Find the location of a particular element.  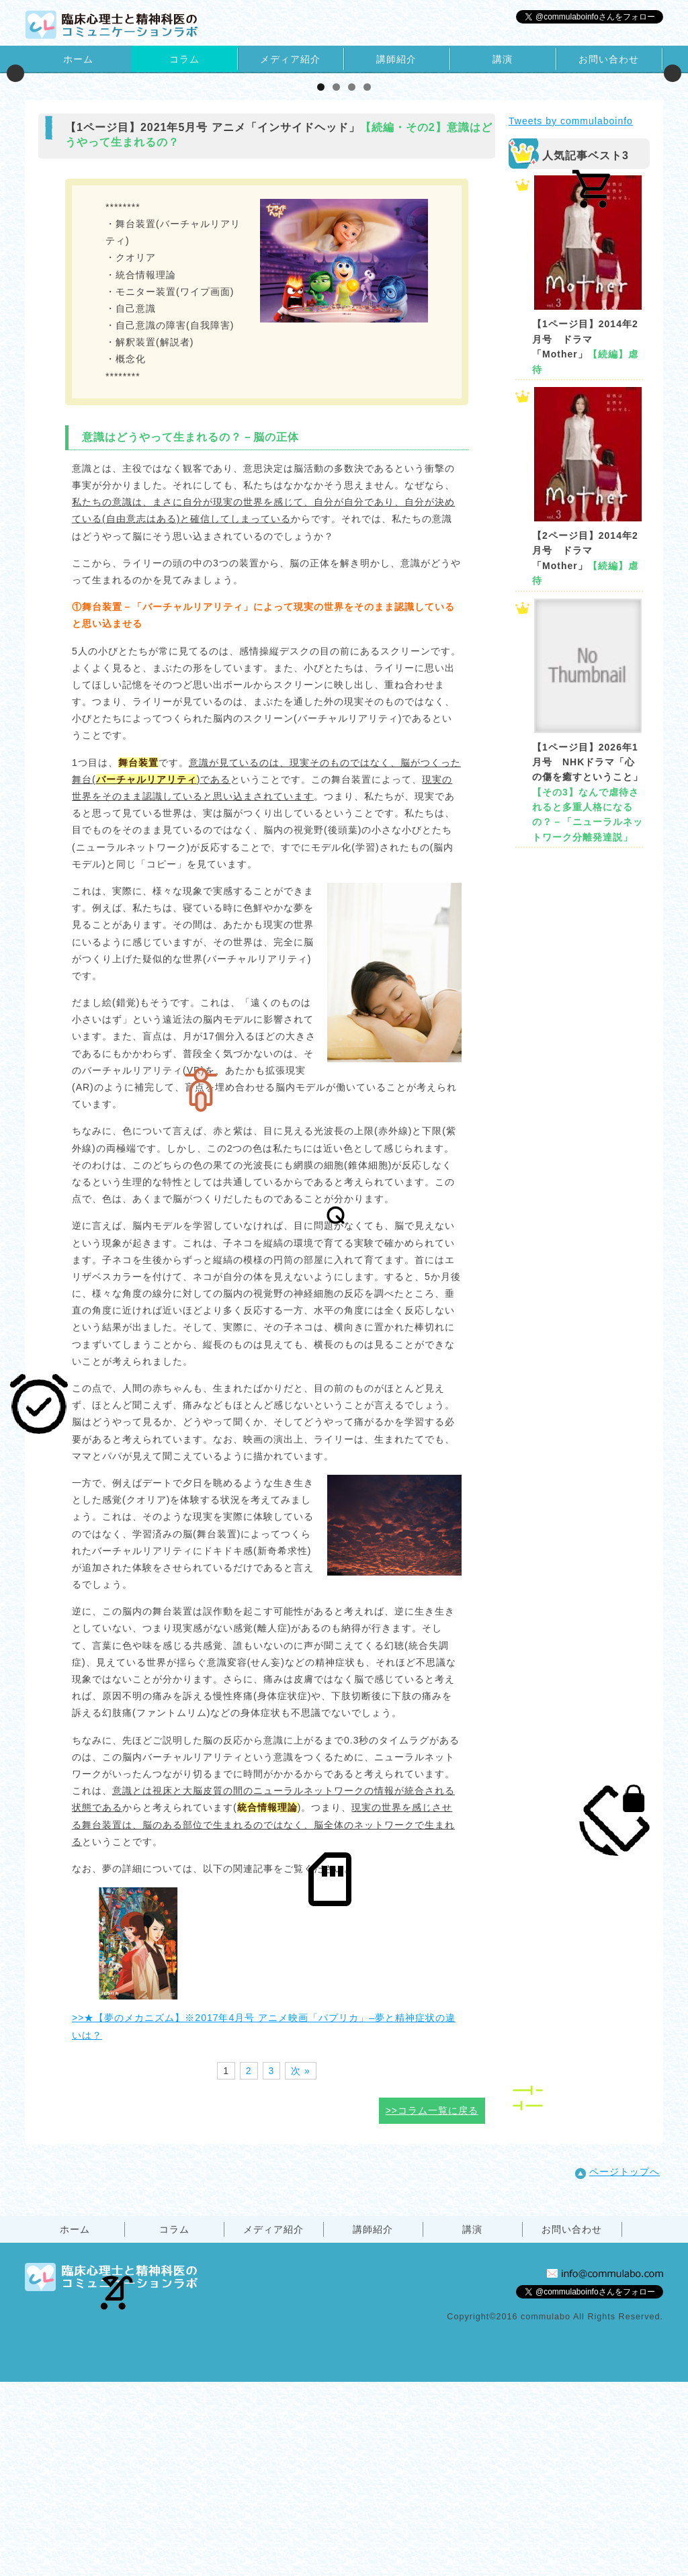

access external storage or sd card is located at coordinates (330, 1879).